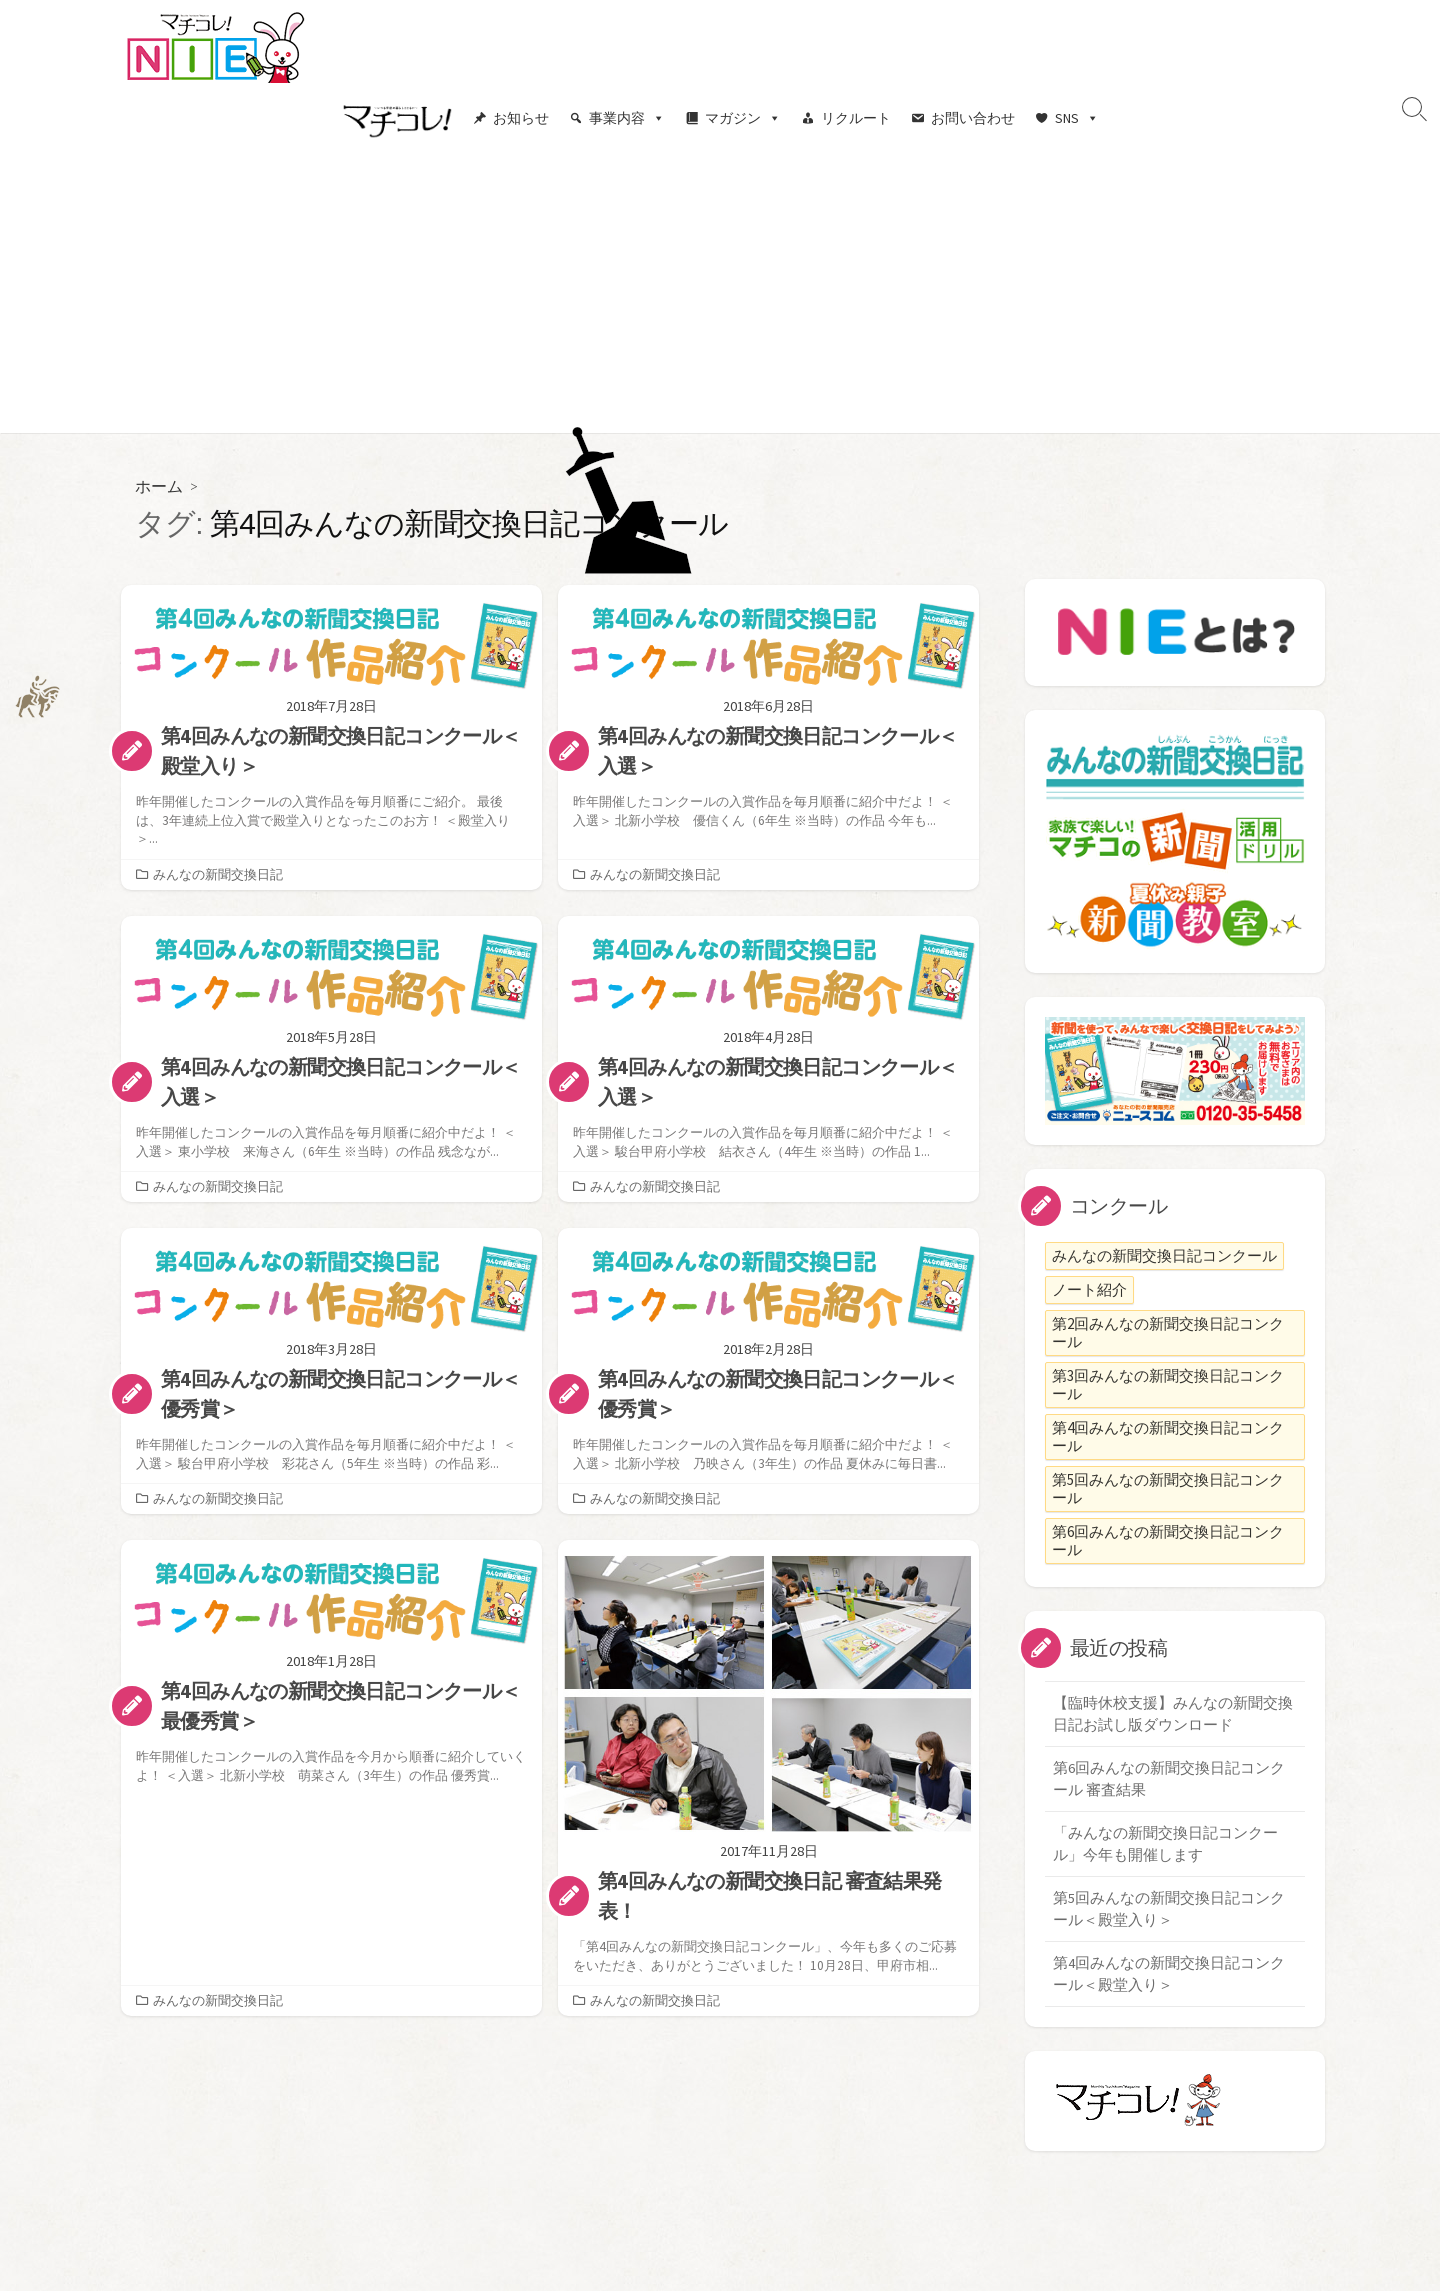  What do you see at coordinates (625, 500) in the screenshot?
I see `access legendary or rare items` at bounding box center [625, 500].